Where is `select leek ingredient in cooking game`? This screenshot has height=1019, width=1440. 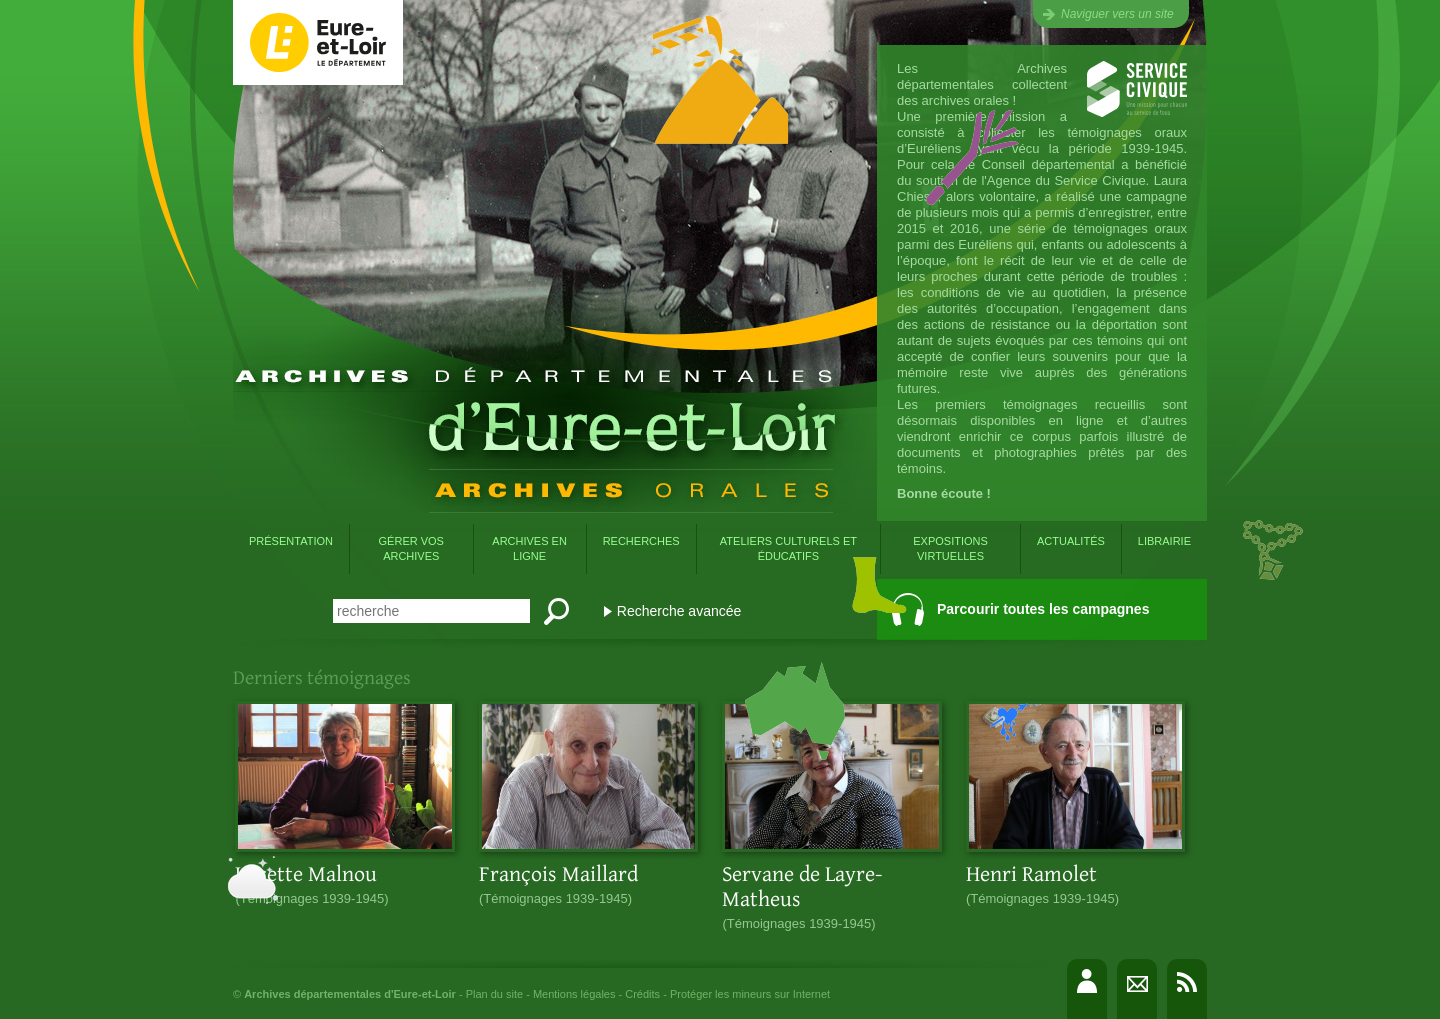
select leek ingredient in cooking game is located at coordinates (972, 157).